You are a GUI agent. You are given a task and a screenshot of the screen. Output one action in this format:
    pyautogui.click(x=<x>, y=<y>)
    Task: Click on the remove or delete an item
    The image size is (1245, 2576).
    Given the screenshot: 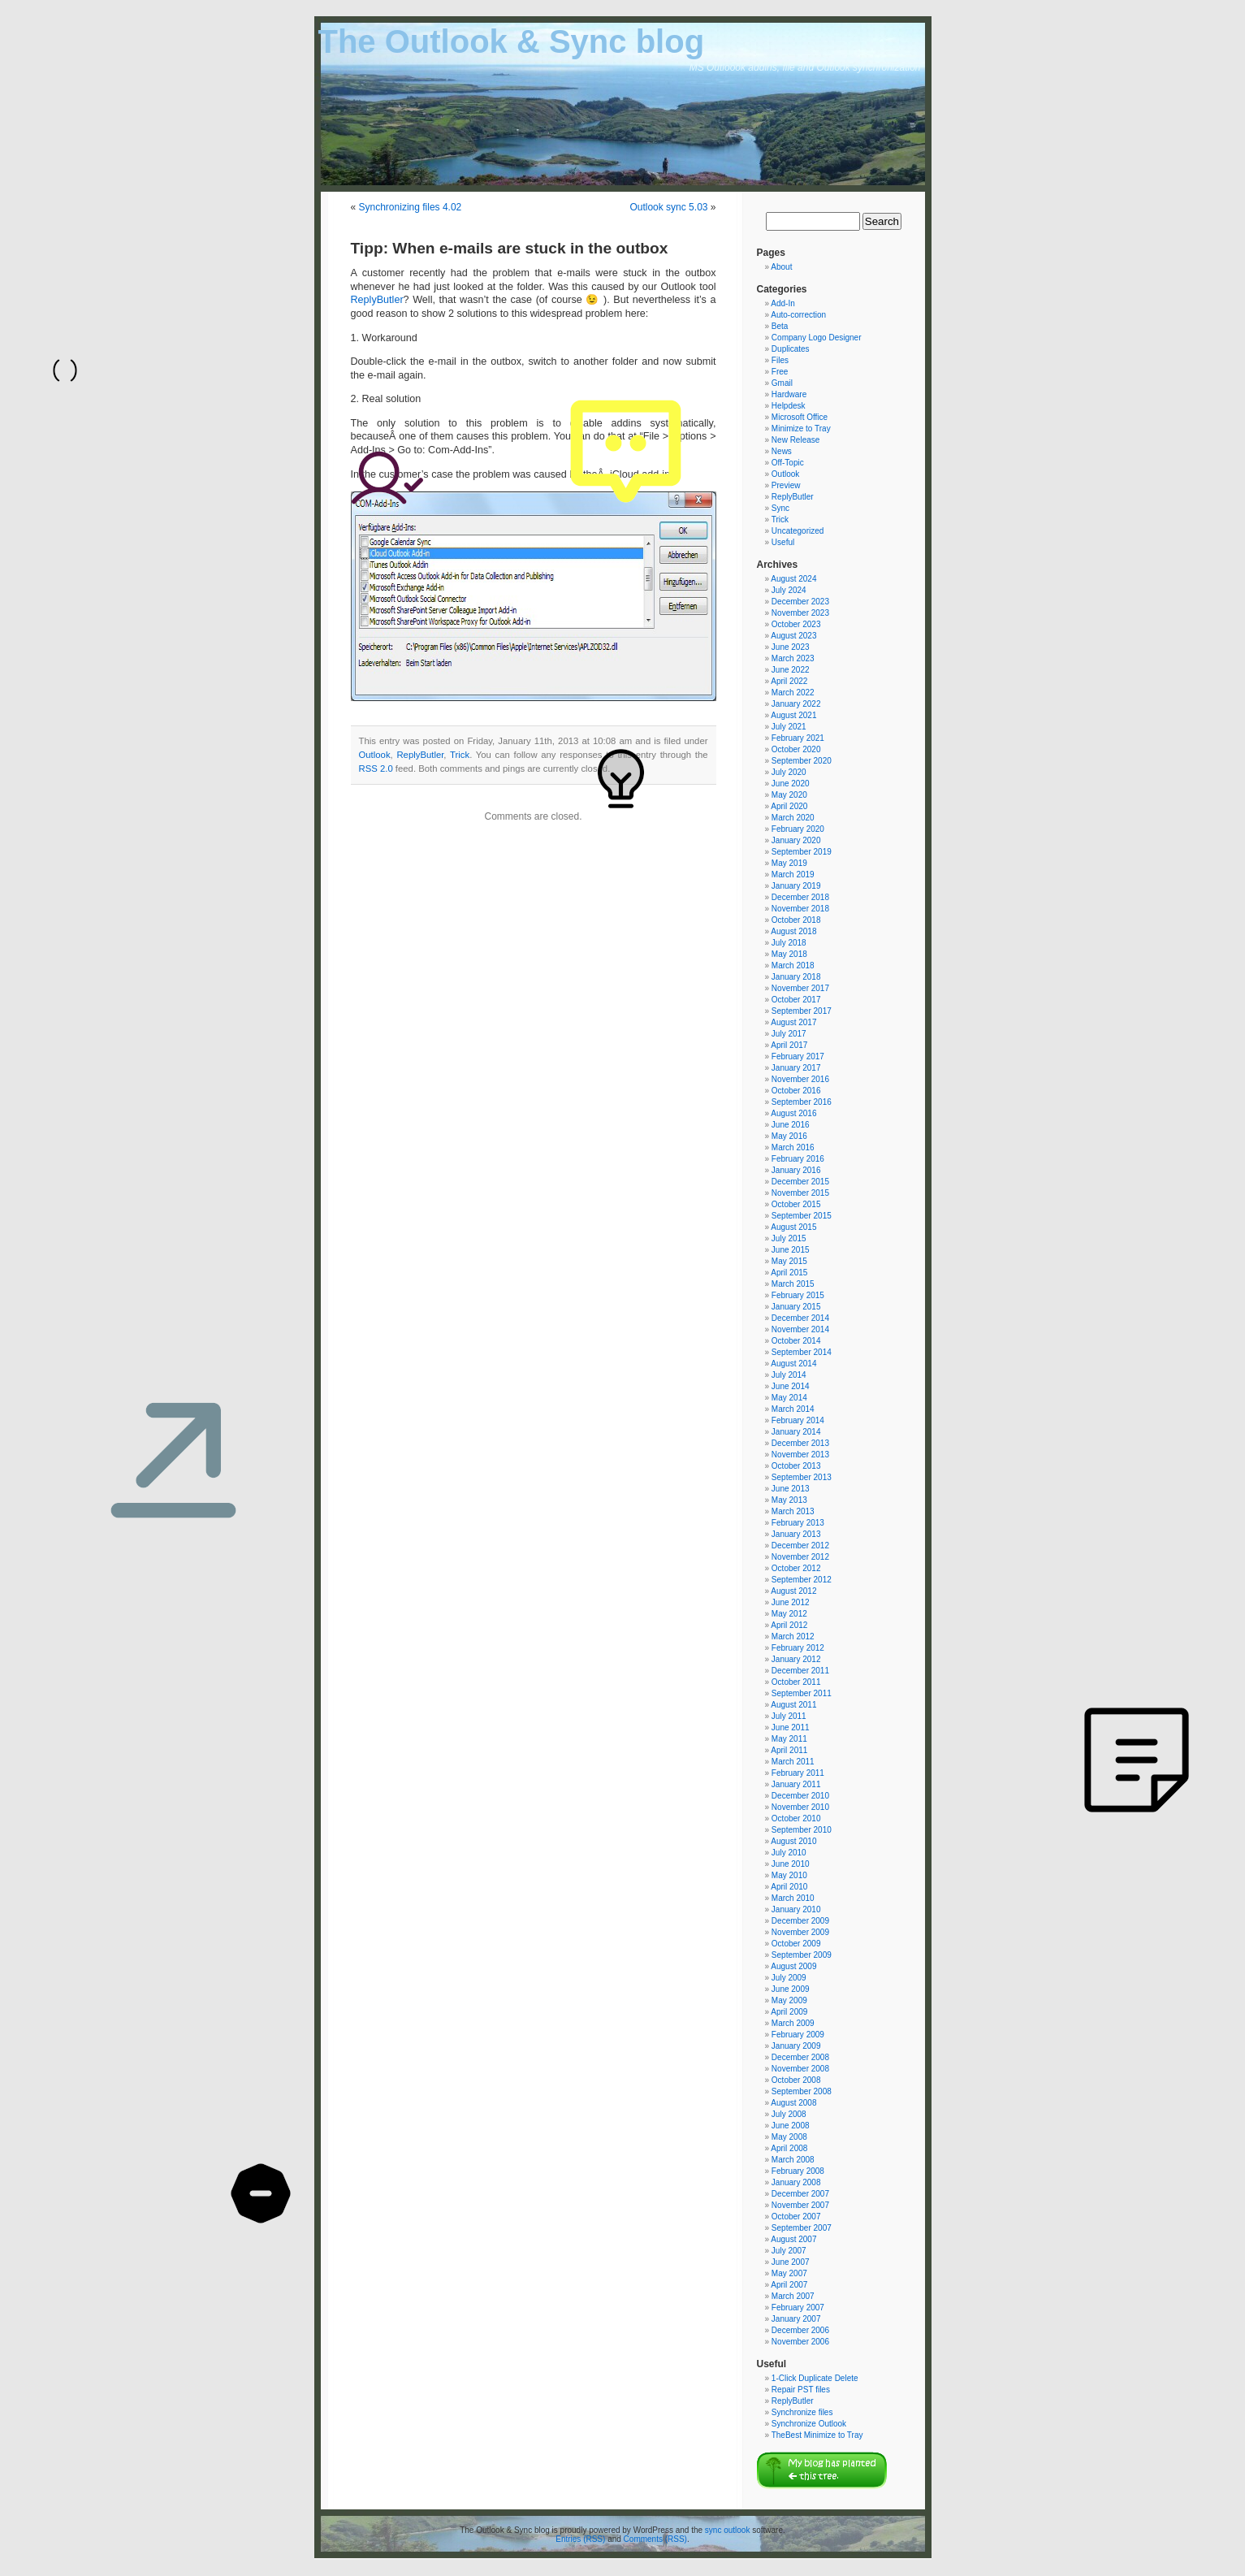 What is the action you would take?
    pyautogui.click(x=261, y=2193)
    